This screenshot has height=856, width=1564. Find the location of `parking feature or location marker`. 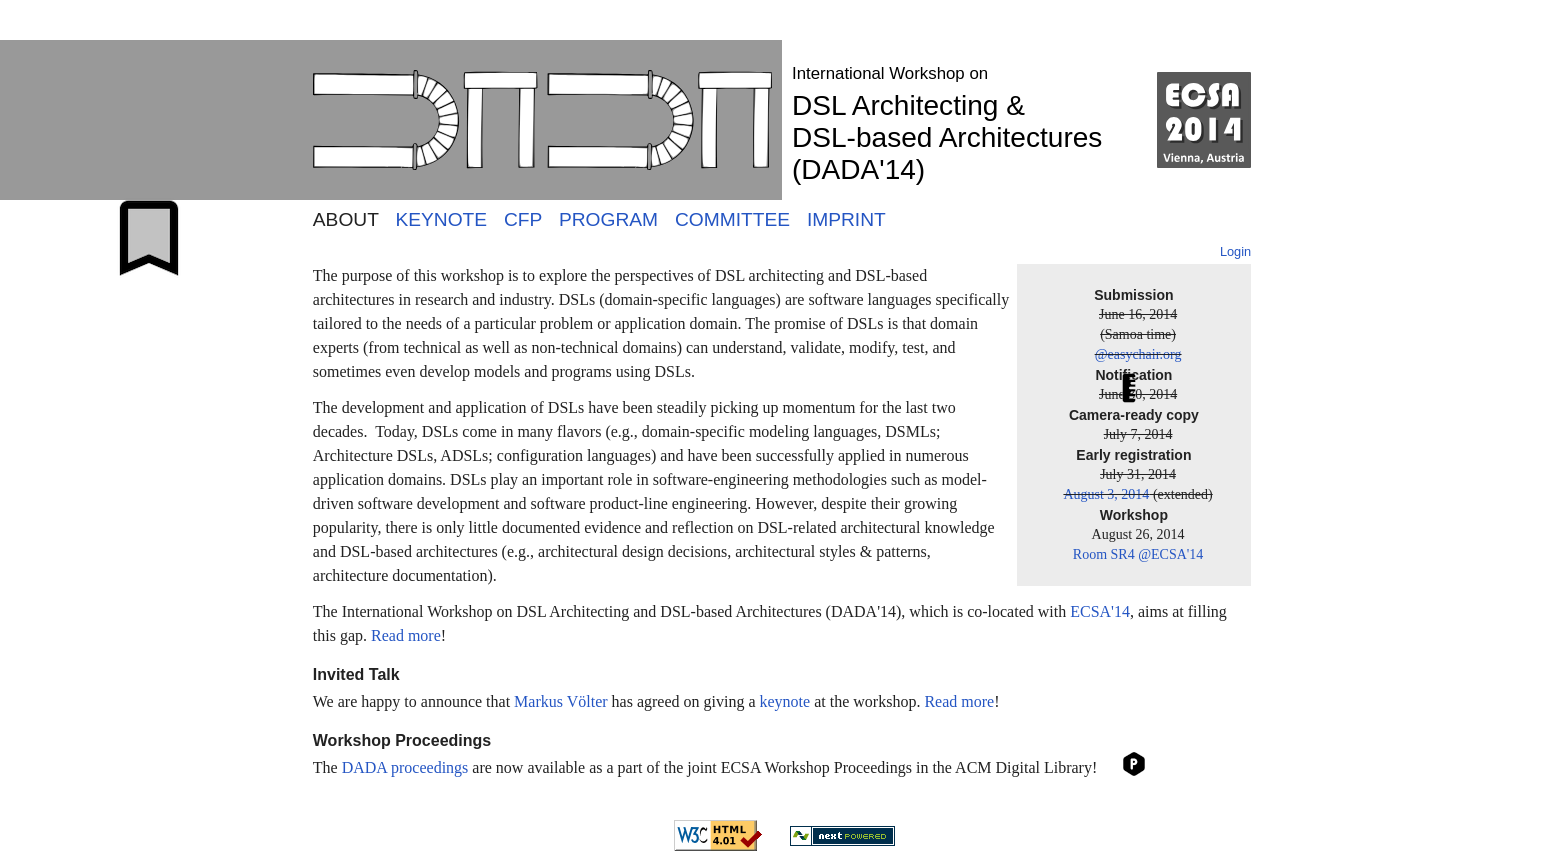

parking feature or location marker is located at coordinates (1134, 764).